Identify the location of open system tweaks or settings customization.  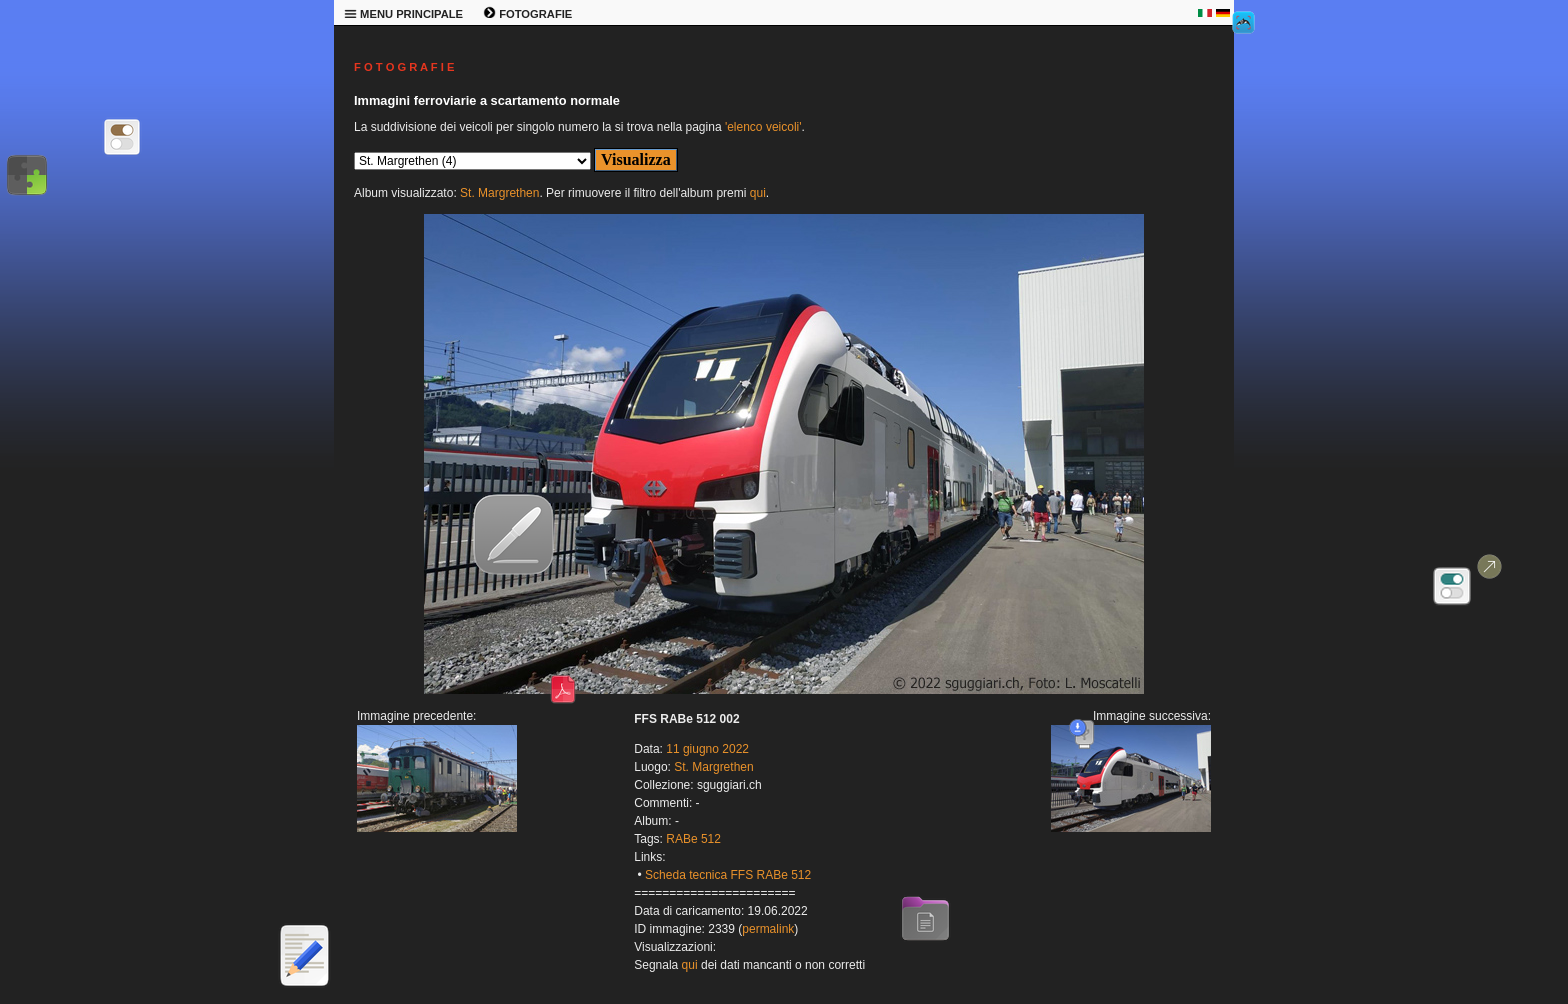
(122, 137).